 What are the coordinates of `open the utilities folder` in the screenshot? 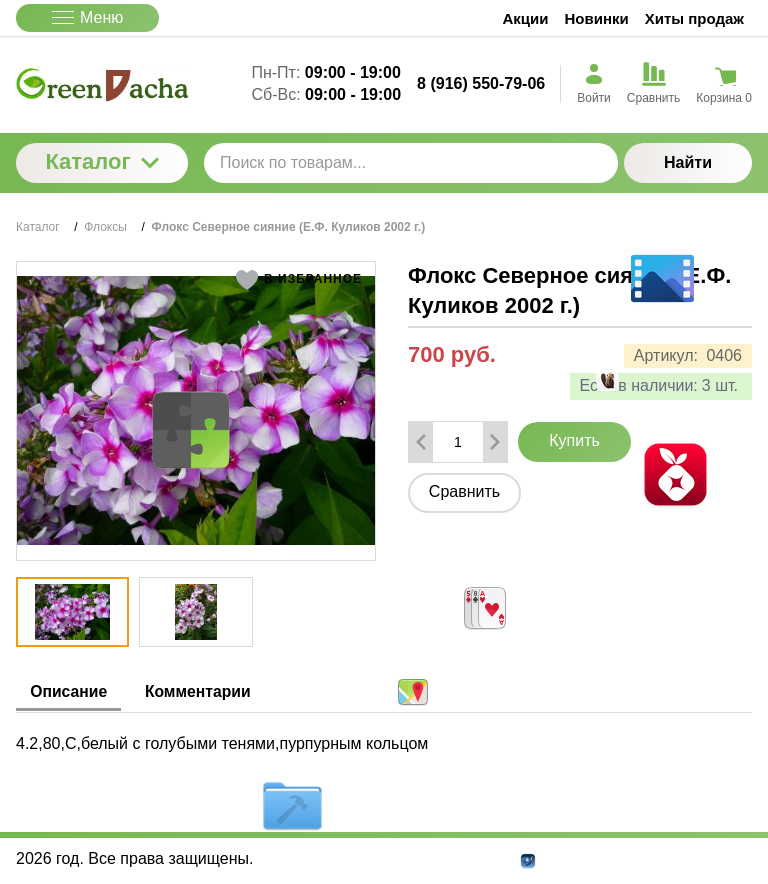 It's located at (292, 805).